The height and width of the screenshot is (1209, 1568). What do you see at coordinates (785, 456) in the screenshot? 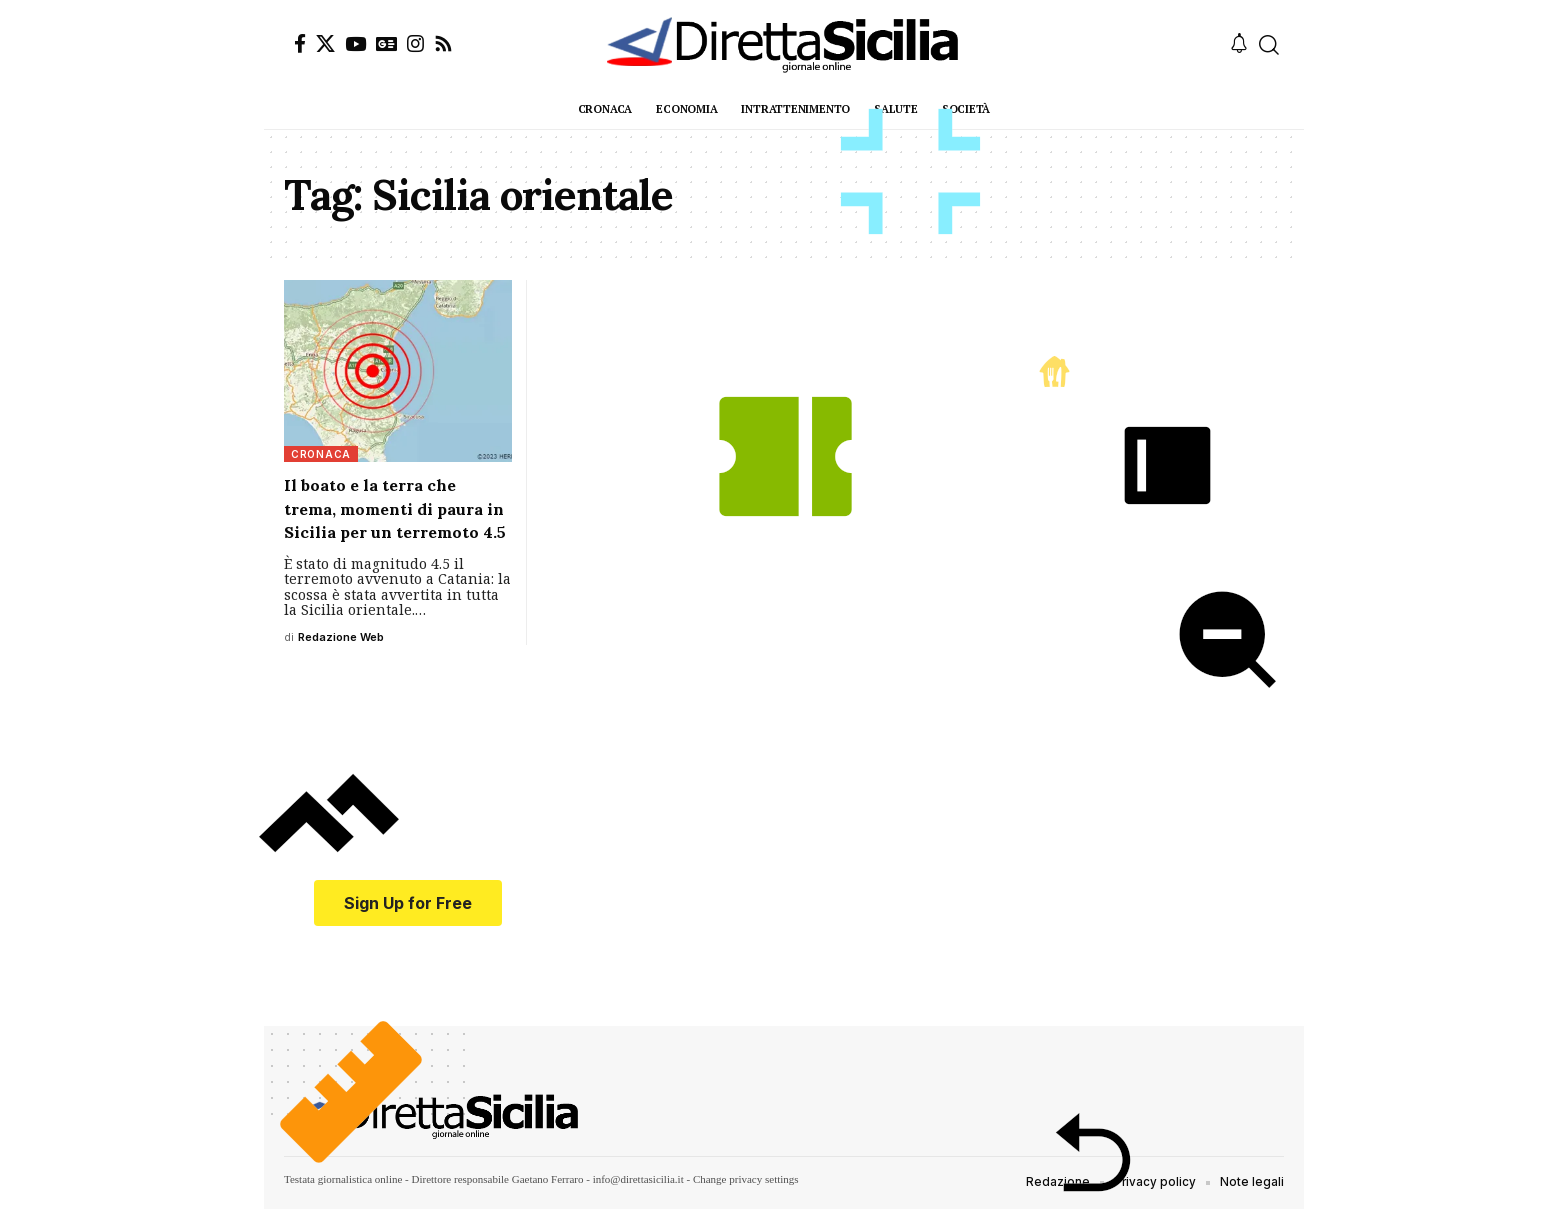
I see `view available coupons or discounts` at bounding box center [785, 456].